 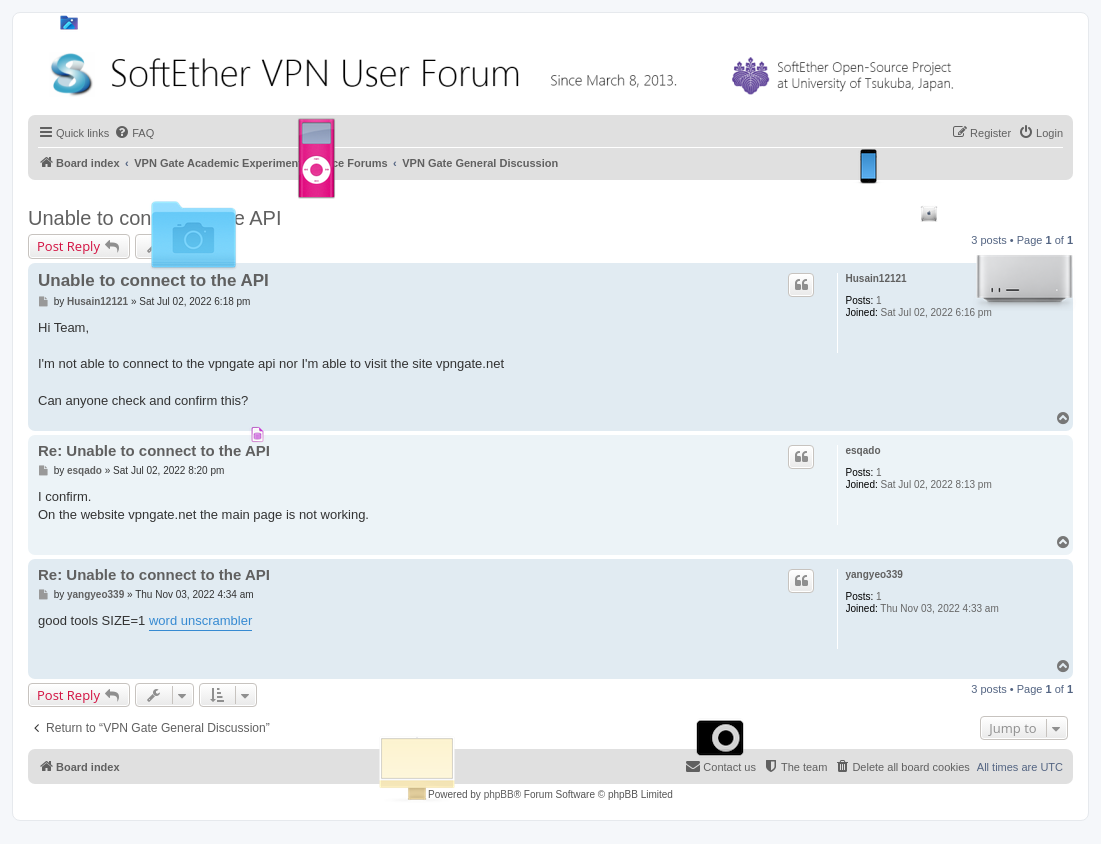 I want to click on represents a connected power mac g4 computer on the network, so click(x=929, y=213).